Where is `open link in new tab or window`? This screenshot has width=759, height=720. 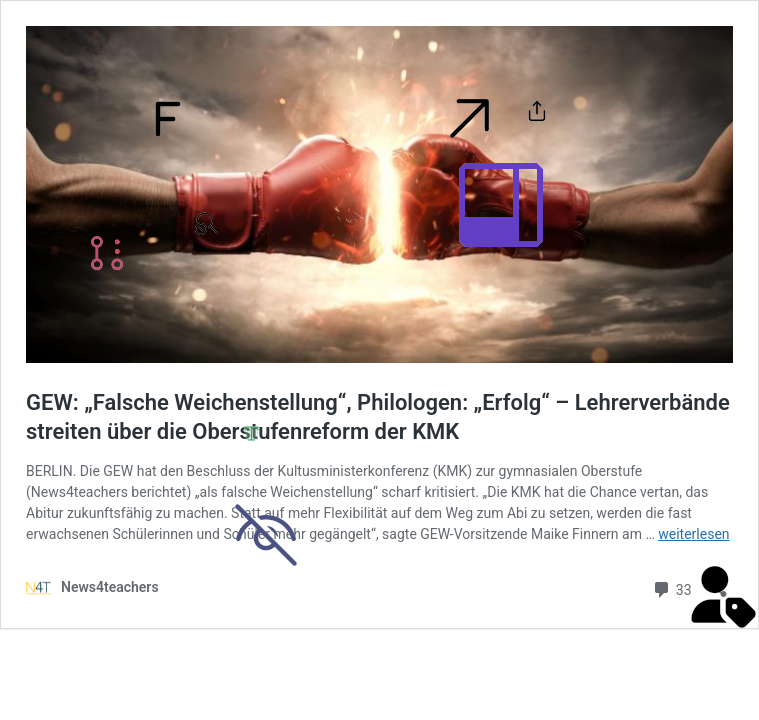
open link in new tab or window is located at coordinates (469, 118).